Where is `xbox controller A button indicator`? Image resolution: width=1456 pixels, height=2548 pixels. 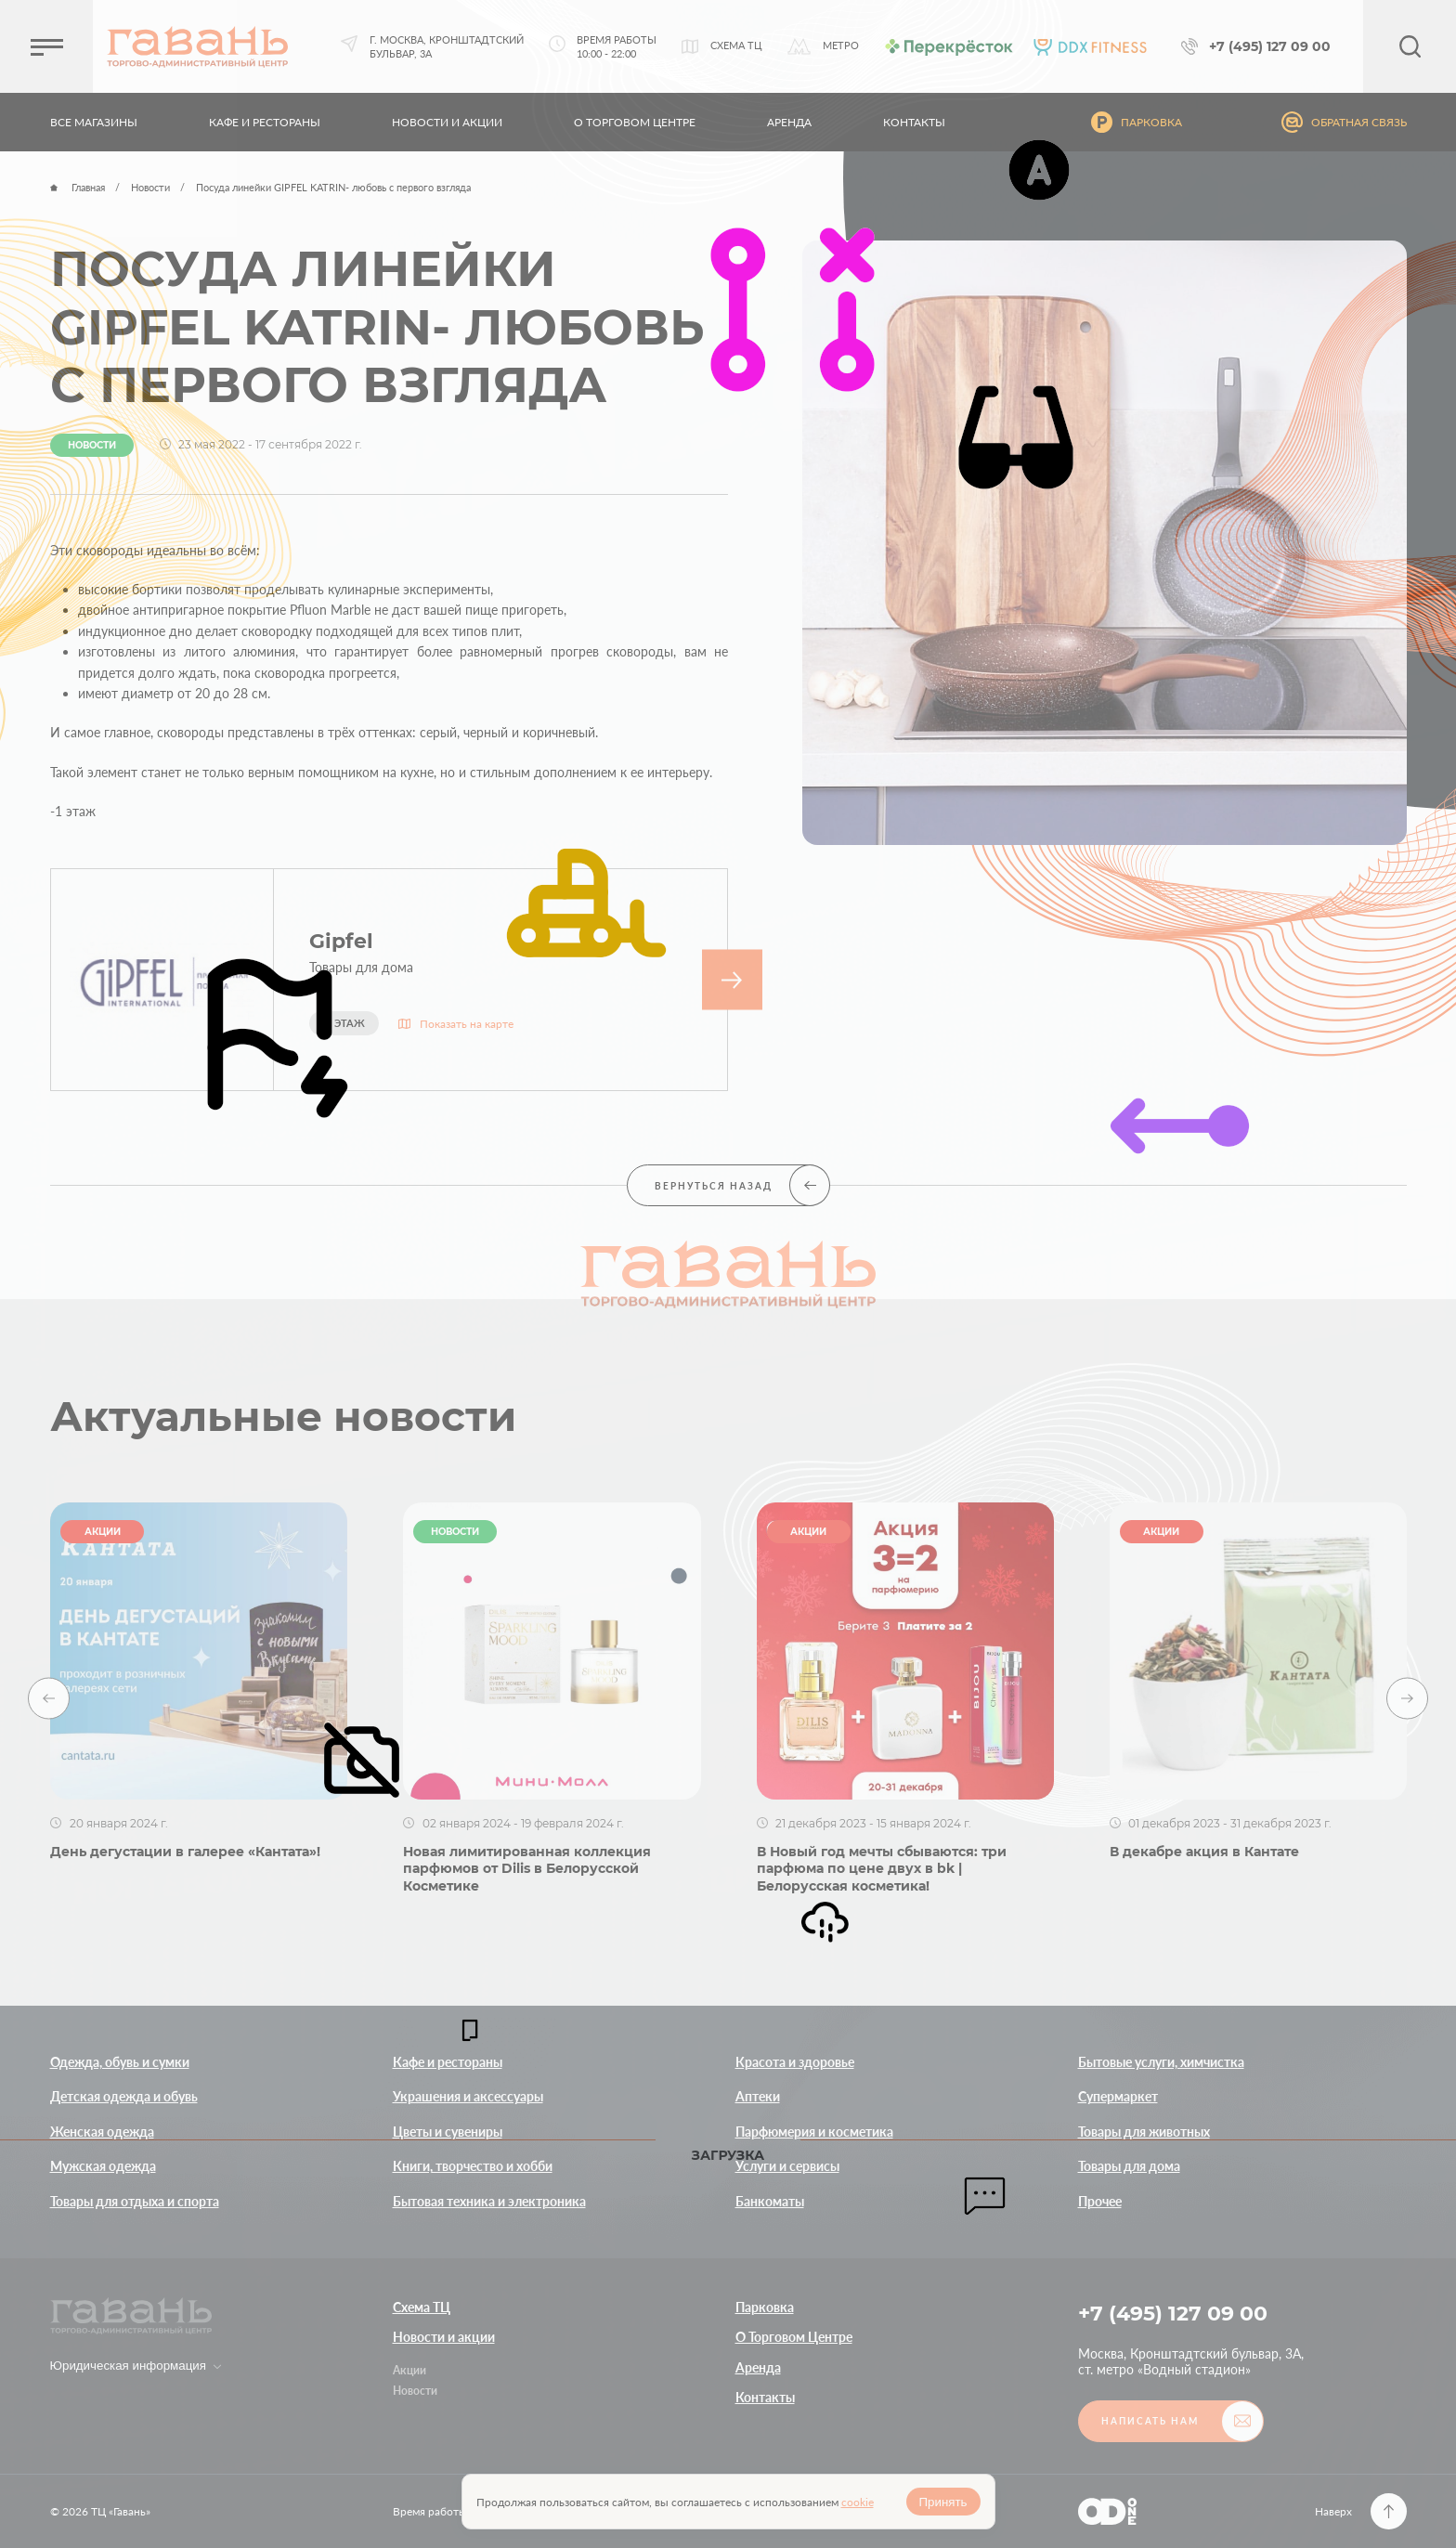
xbox controller A button indicator is located at coordinates (1039, 170).